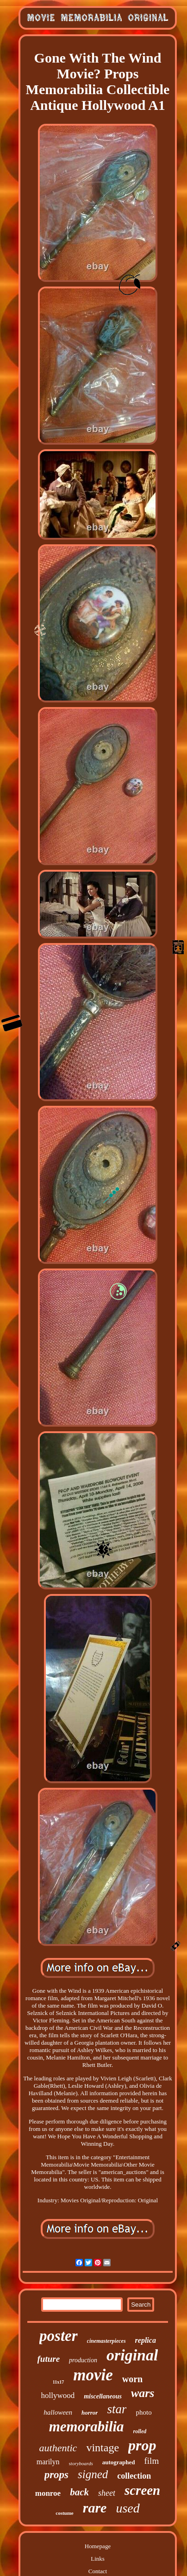  I want to click on swipe or tap your card to pay, so click(12, 1023).